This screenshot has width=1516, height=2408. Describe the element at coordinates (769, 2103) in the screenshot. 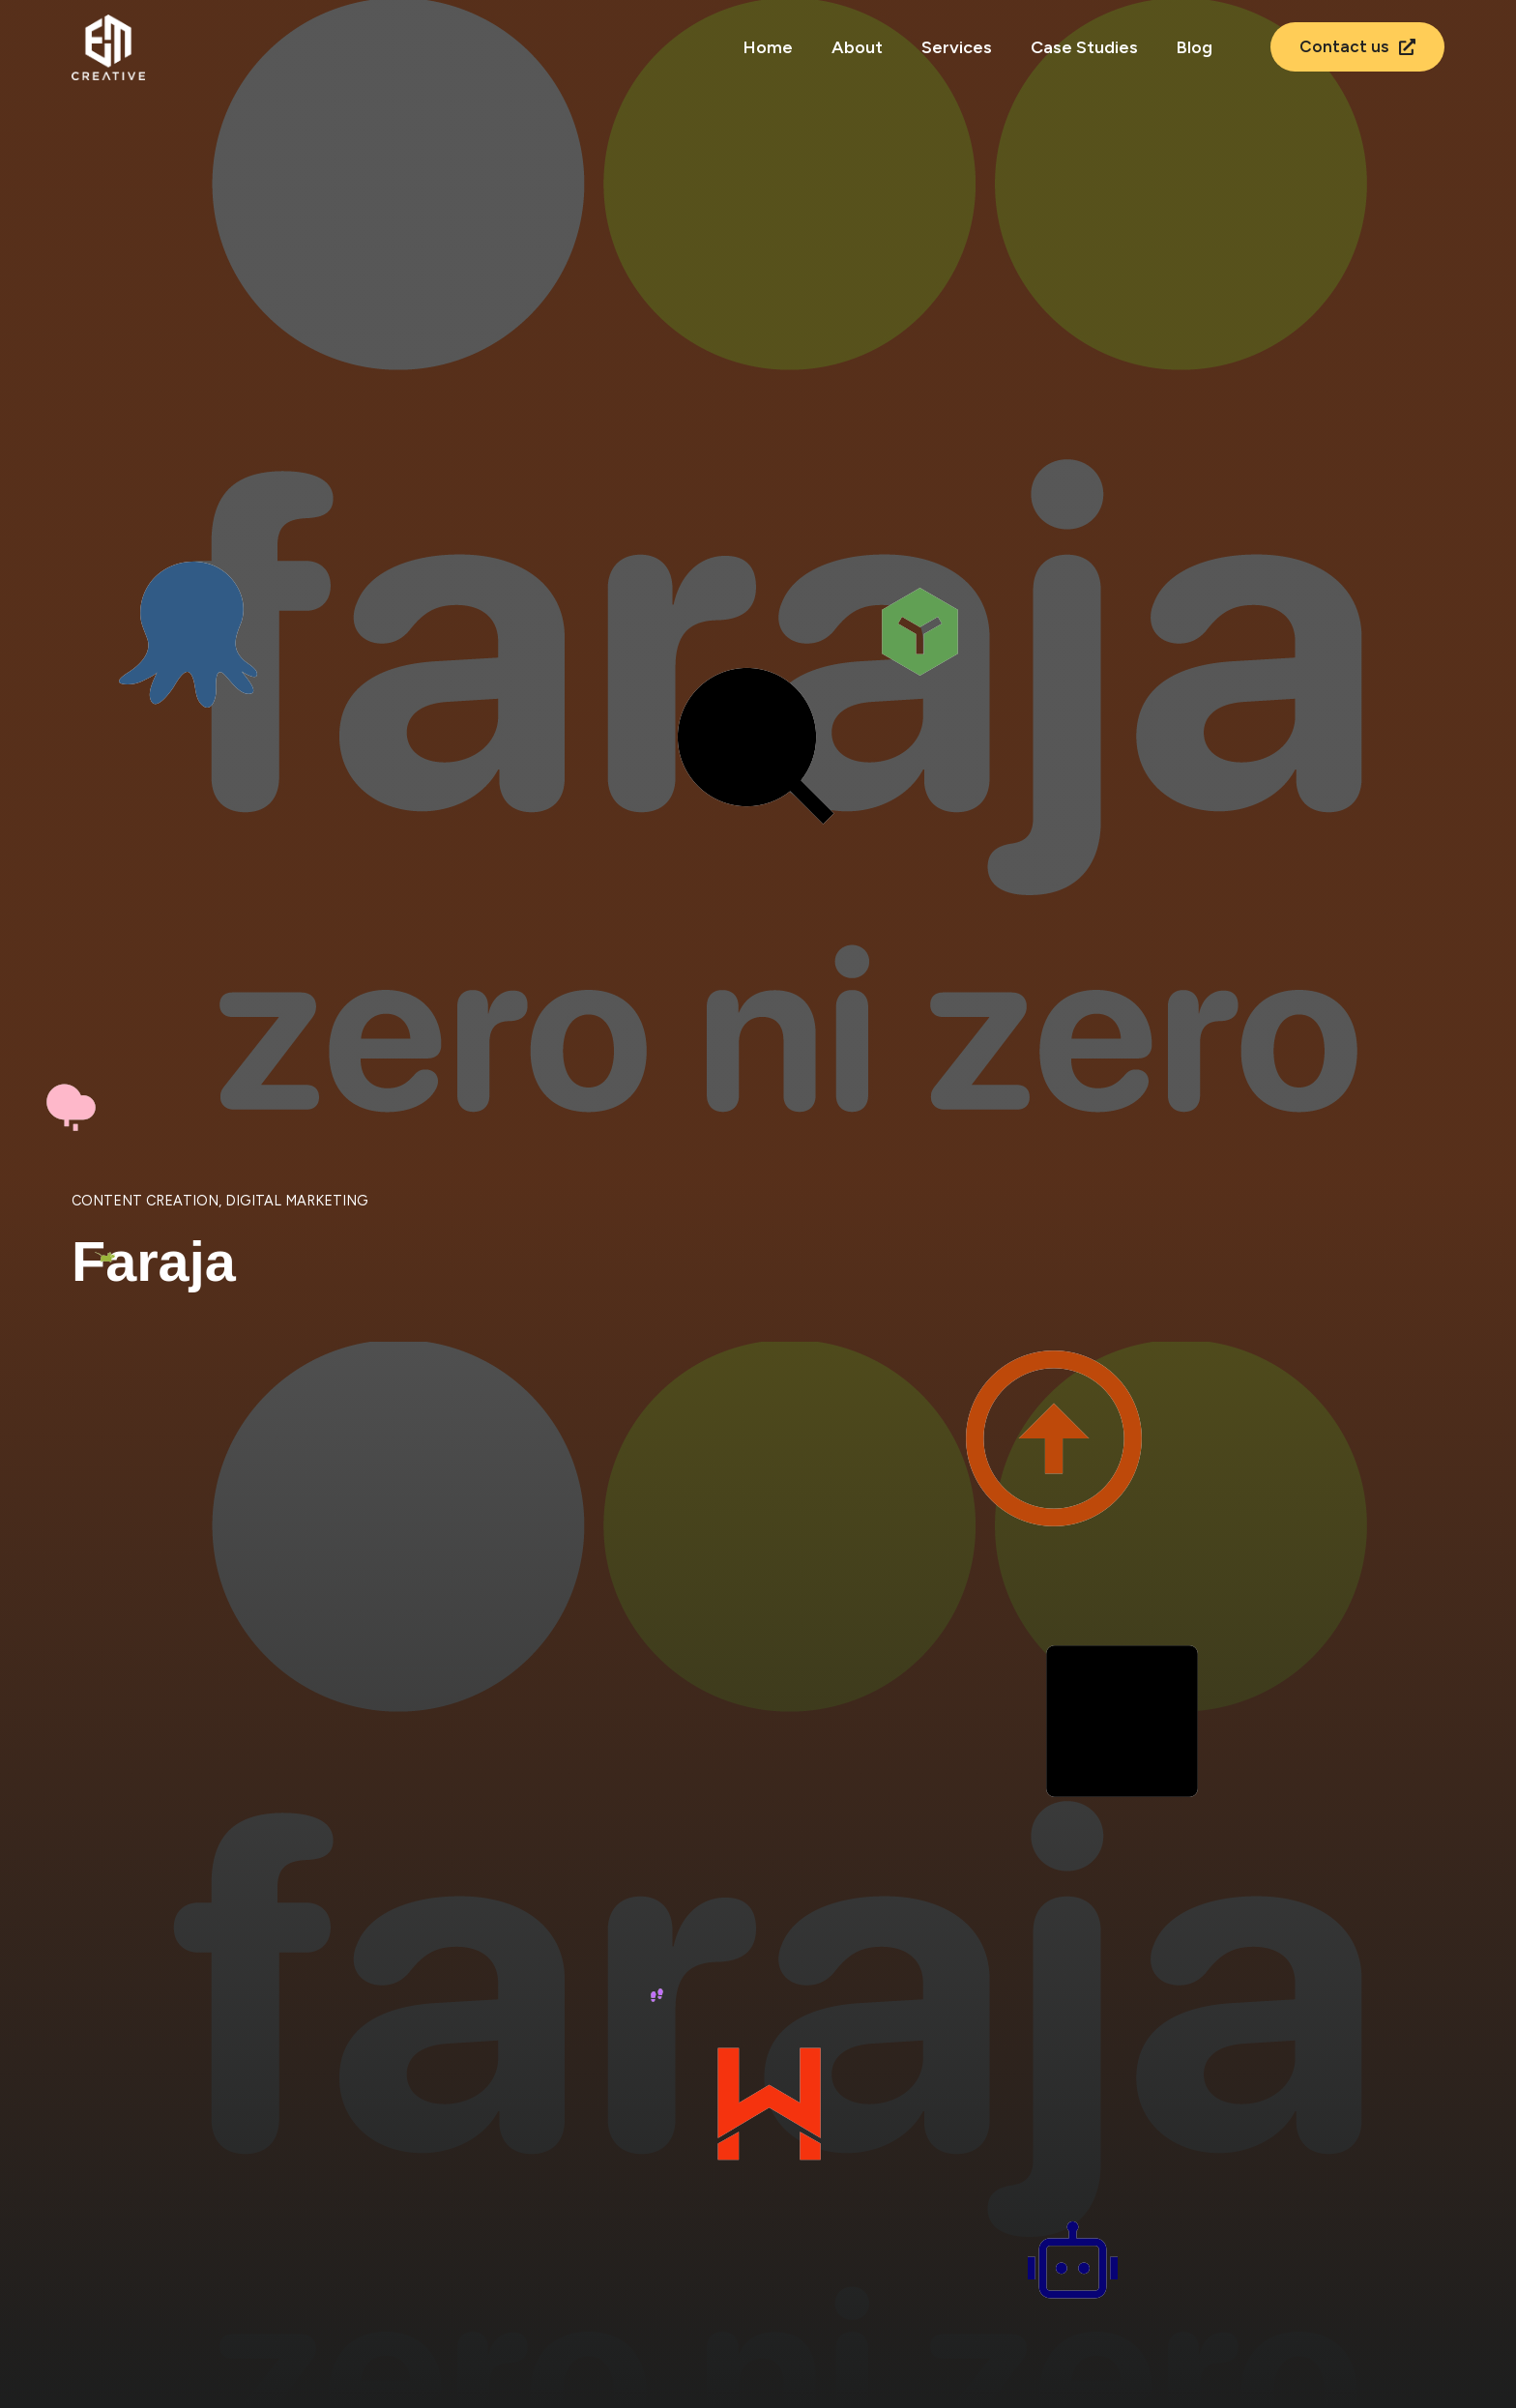

I see `wsh brand logo` at that location.